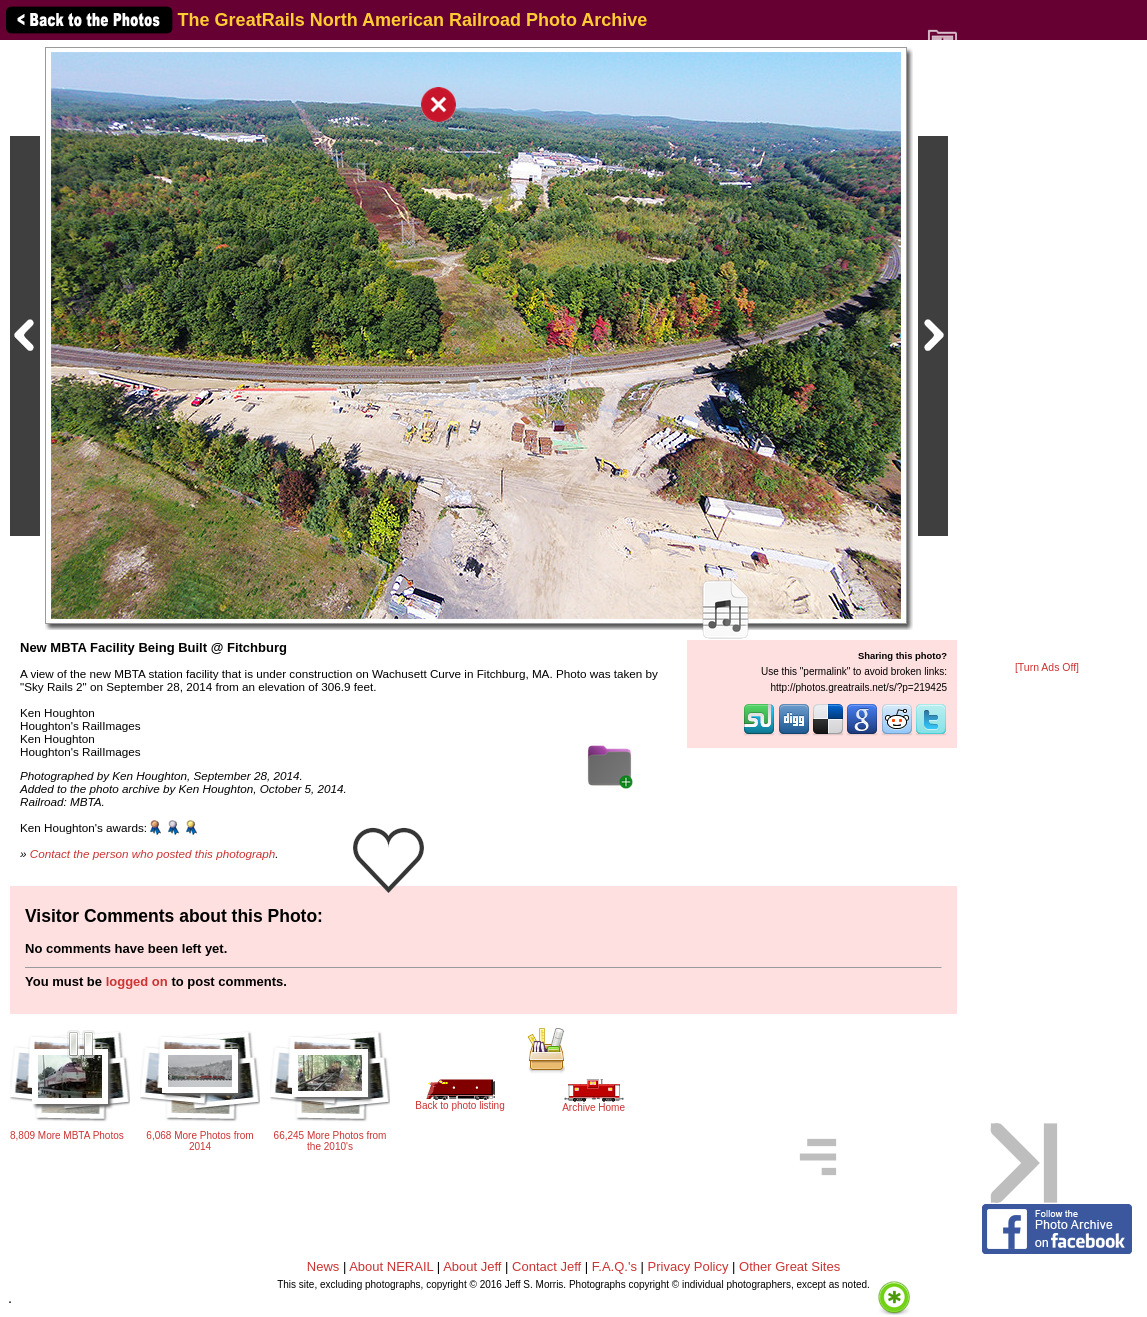 This screenshot has height=1317, width=1147. Describe the element at coordinates (438, 104) in the screenshot. I see `cancel or close the current action` at that location.